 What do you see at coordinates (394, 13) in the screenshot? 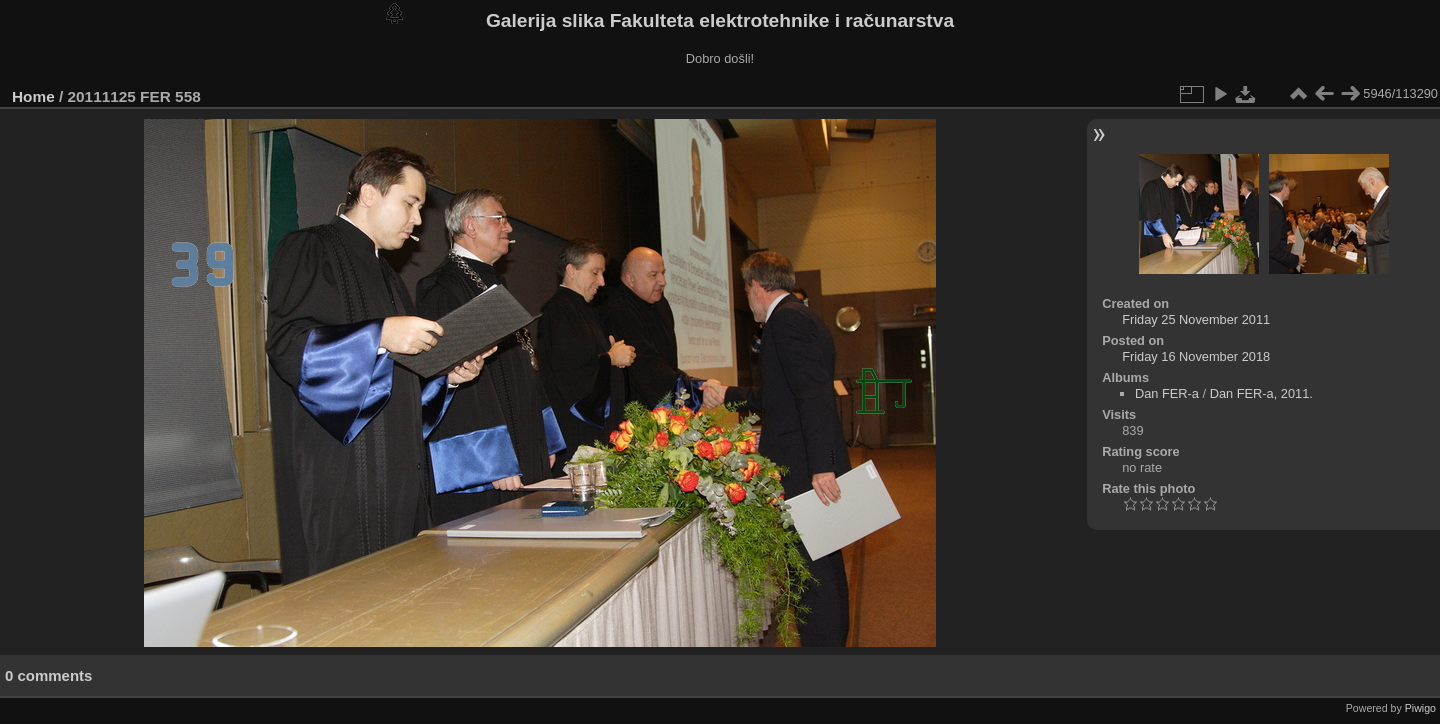
I see `indicates holiday or seasonal content` at bounding box center [394, 13].